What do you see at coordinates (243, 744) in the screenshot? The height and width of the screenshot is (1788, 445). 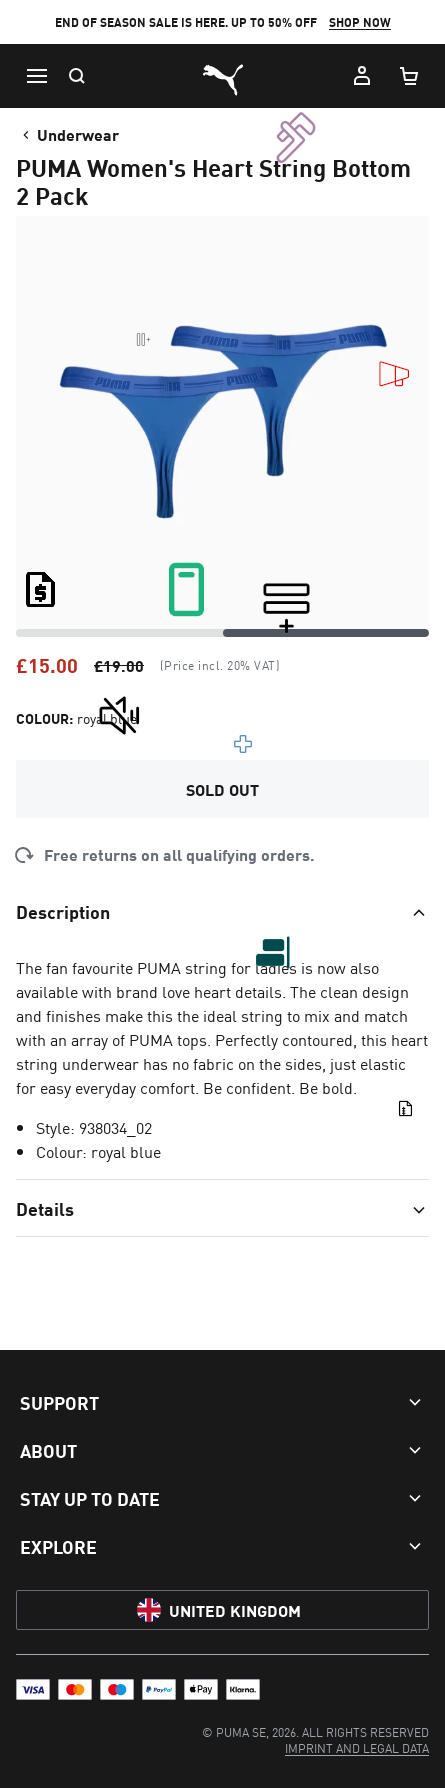 I see `access health or medical information` at bounding box center [243, 744].